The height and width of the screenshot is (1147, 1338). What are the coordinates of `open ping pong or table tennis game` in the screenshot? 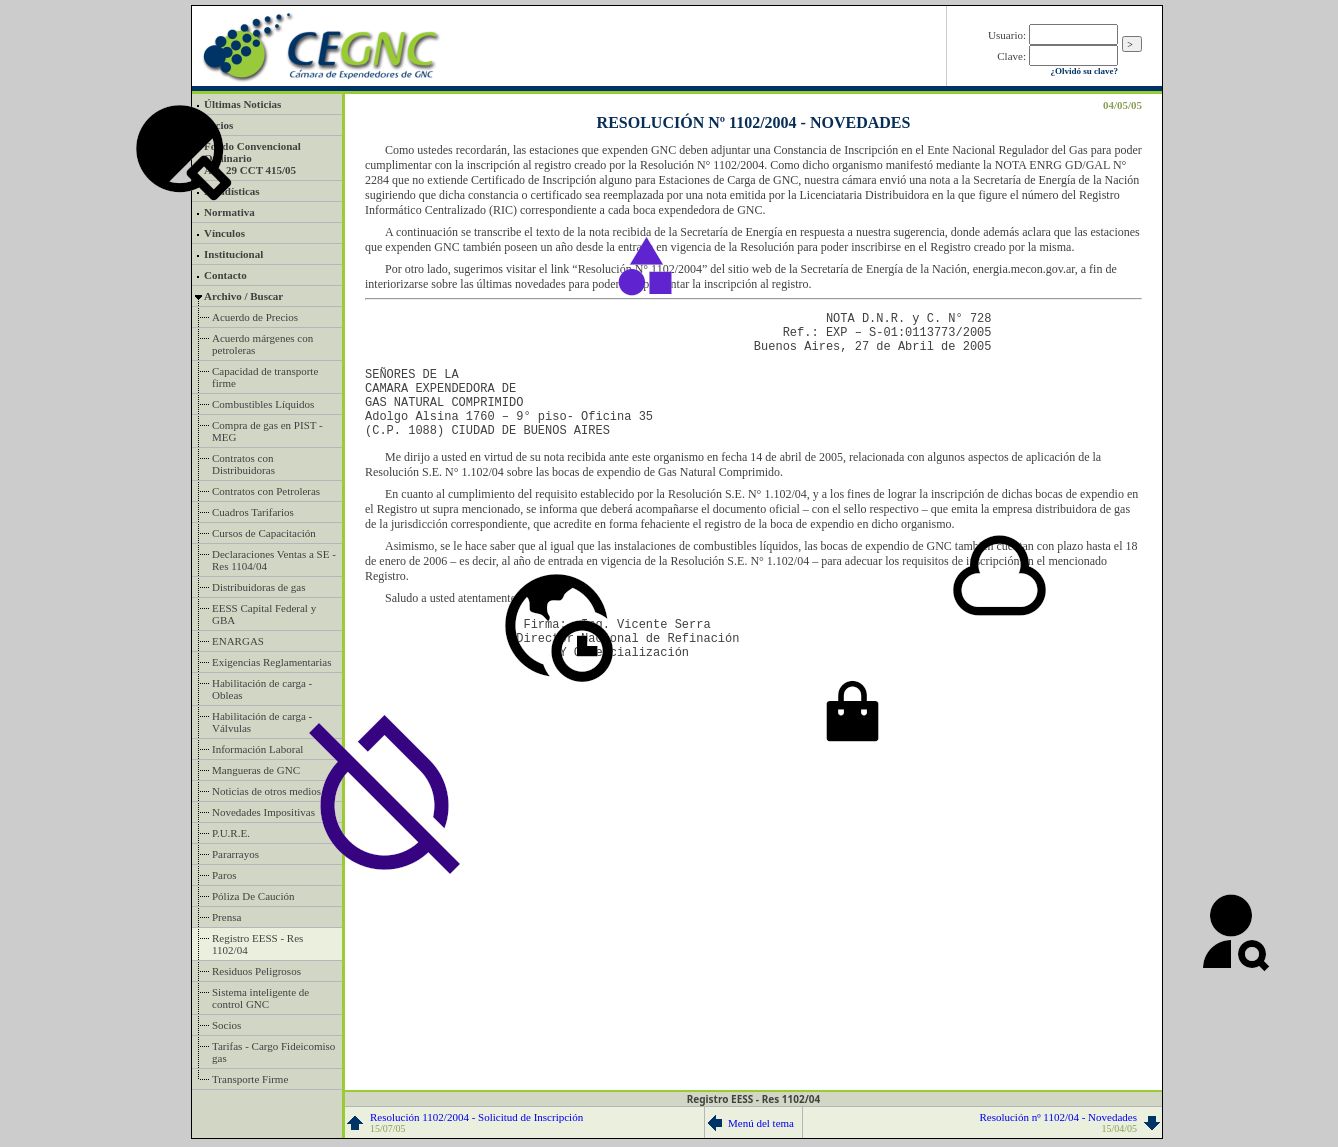 It's located at (182, 151).